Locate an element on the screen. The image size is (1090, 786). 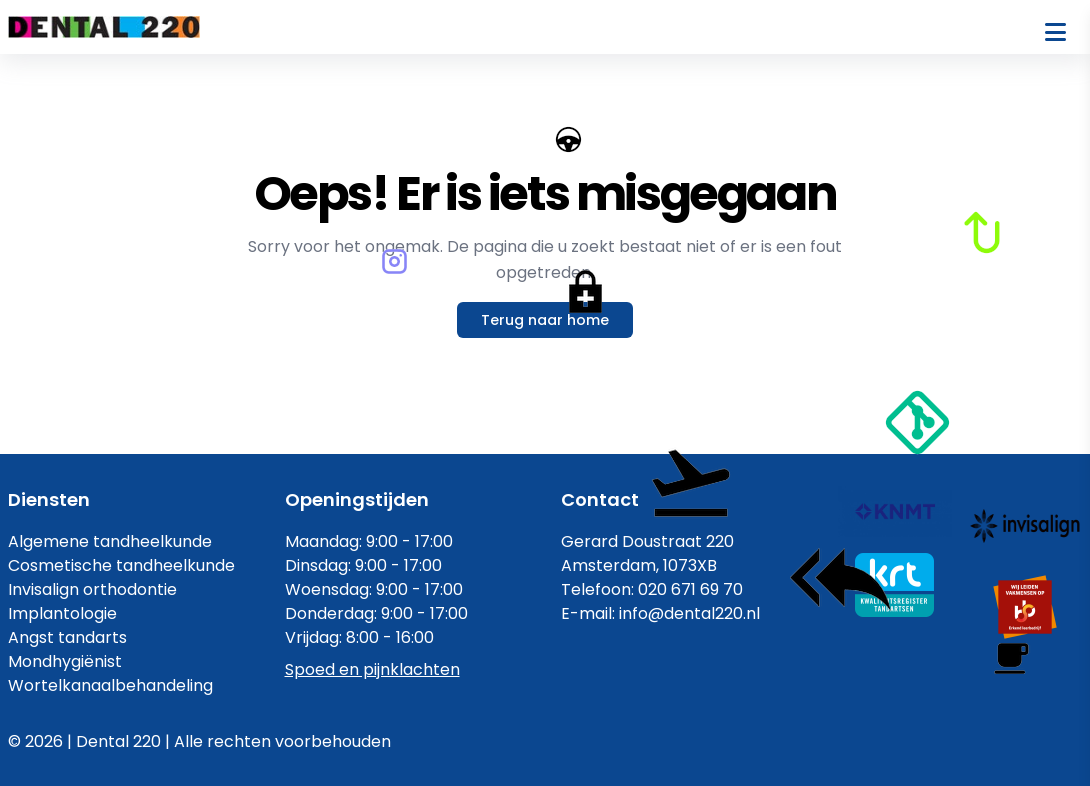
access driving or navigation mode is located at coordinates (568, 139).